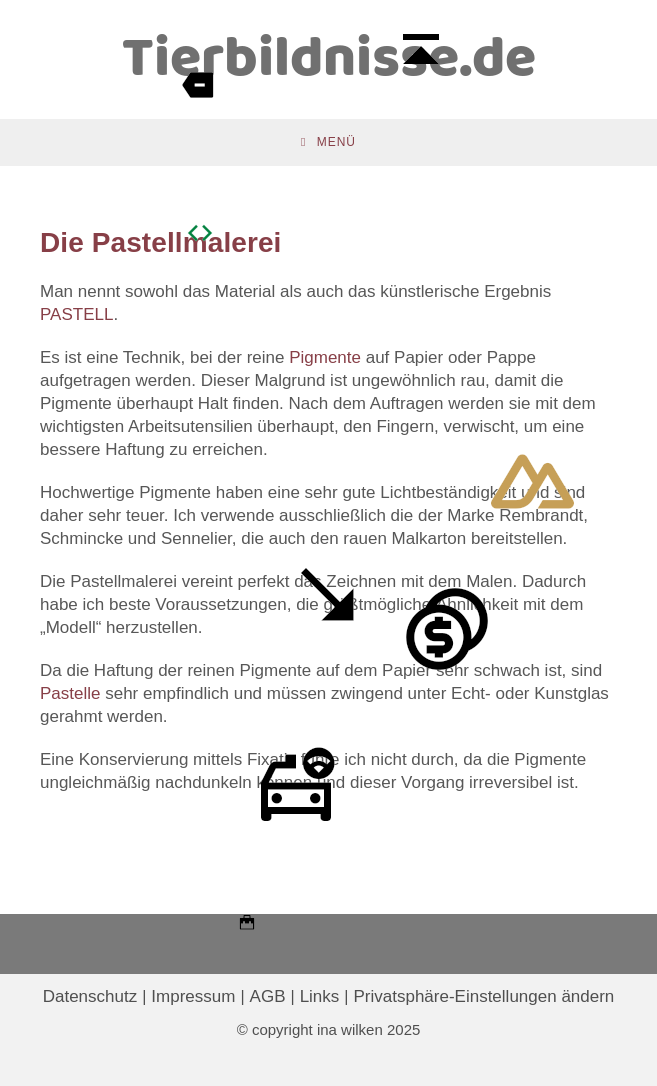  What do you see at coordinates (532, 481) in the screenshot?
I see `nuxt.js framework logo` at bounding box center [532, 481].